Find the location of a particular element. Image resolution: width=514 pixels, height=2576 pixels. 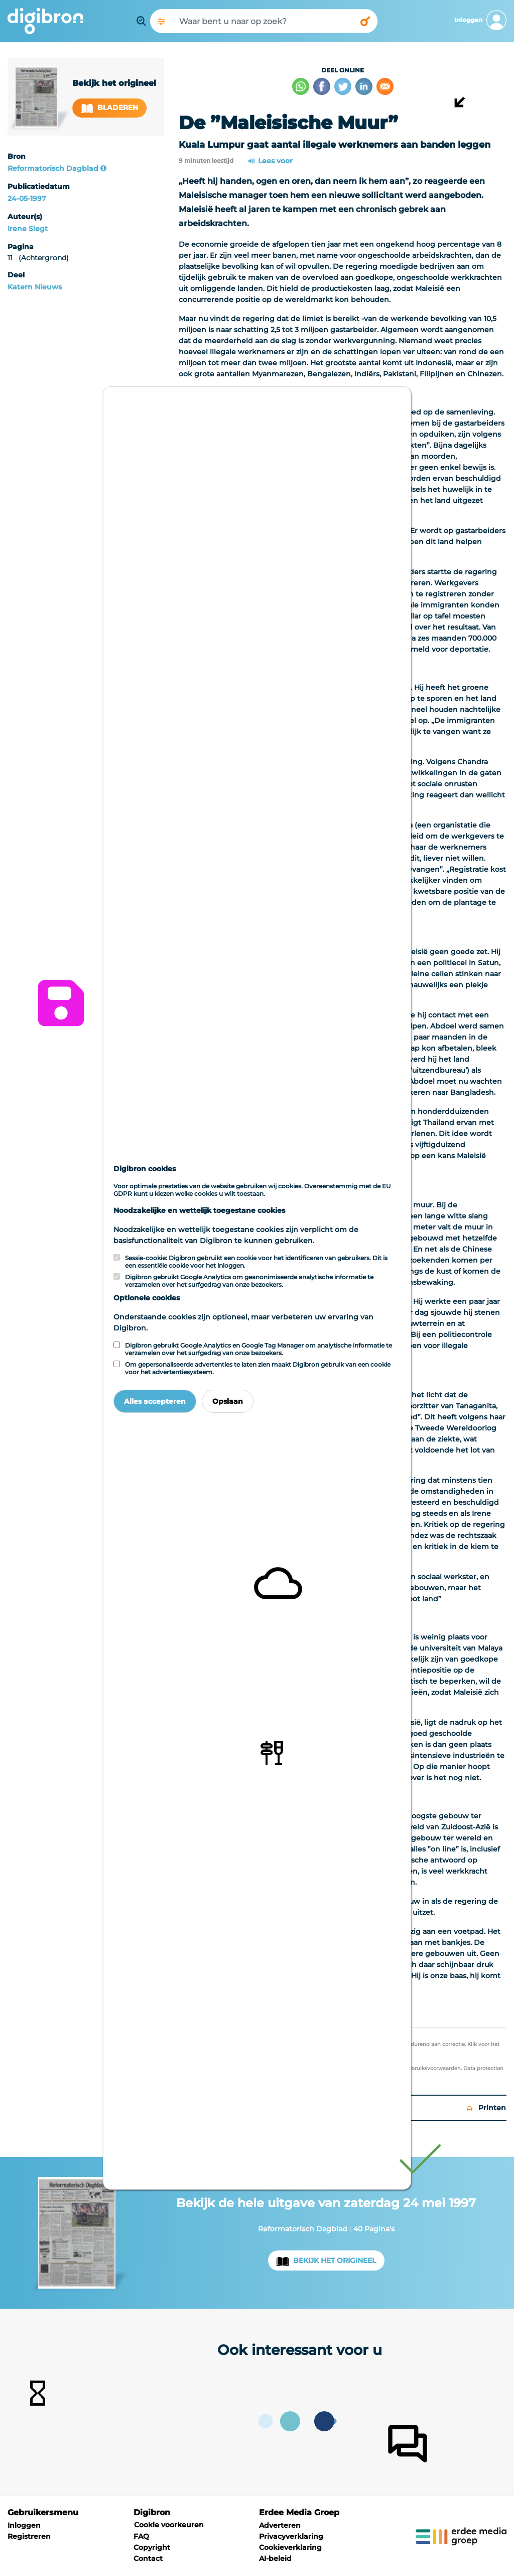

browse tapas or small plates menu is located at coordinates (272, 1753).